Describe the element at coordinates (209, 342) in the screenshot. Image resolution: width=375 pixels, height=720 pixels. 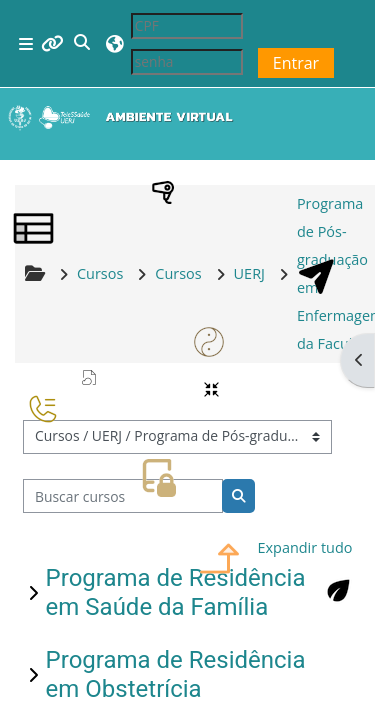
I see `toggle balance or harmony mode` at that location.